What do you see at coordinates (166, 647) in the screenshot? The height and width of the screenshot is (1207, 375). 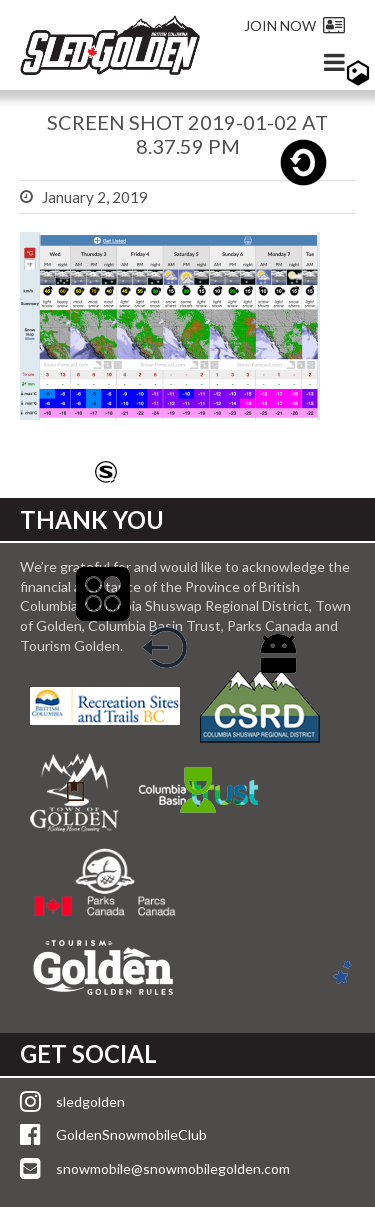 I see `log out of your account` at bounding box center [166, 647].